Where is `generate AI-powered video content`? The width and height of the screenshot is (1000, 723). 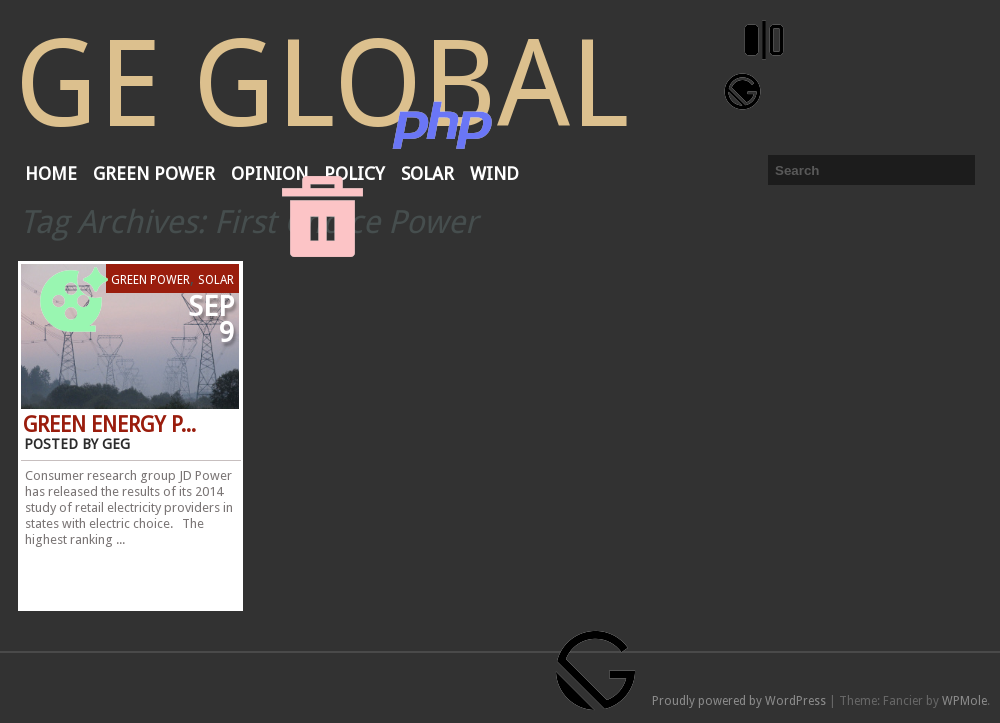
generate AI-powered video content is located at coordinates (71, 301).